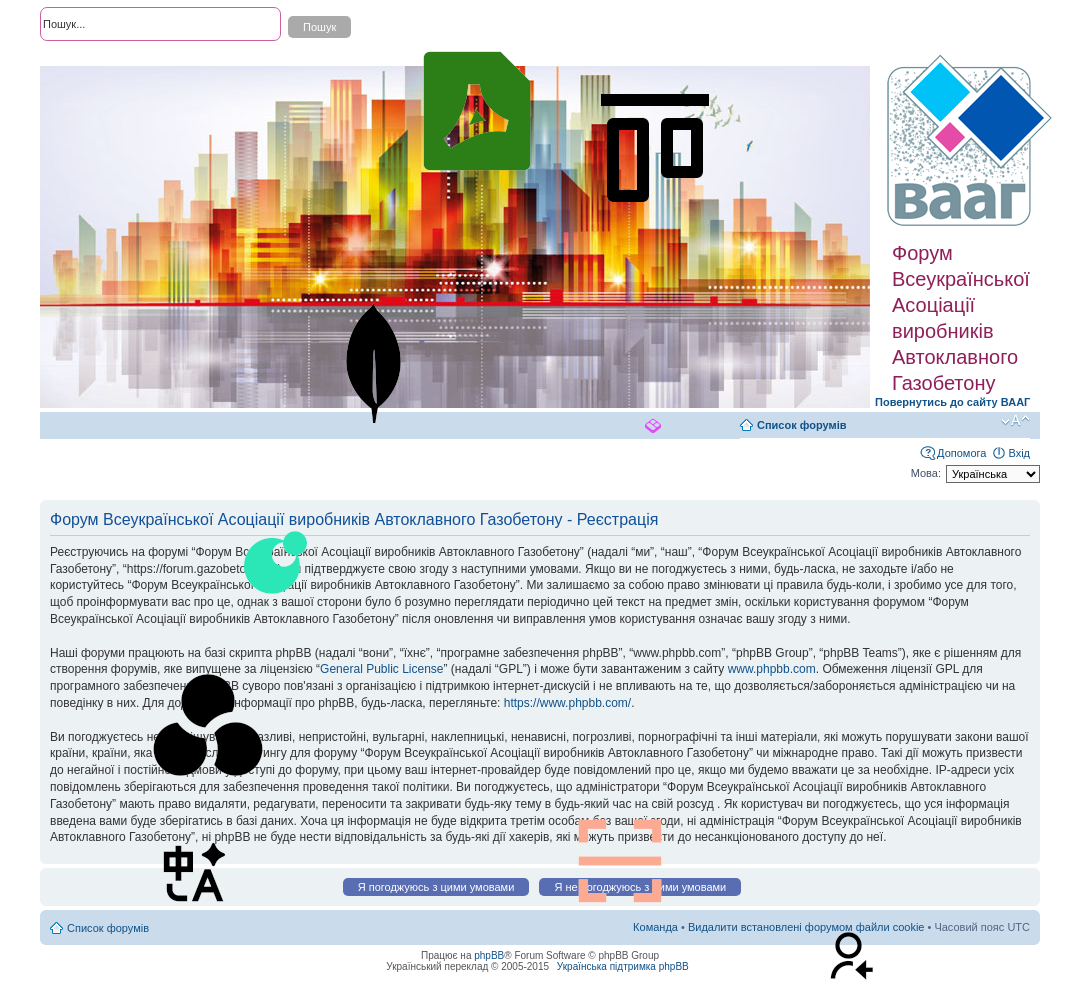  I want to click on translate text using AI, so click(193, 875).